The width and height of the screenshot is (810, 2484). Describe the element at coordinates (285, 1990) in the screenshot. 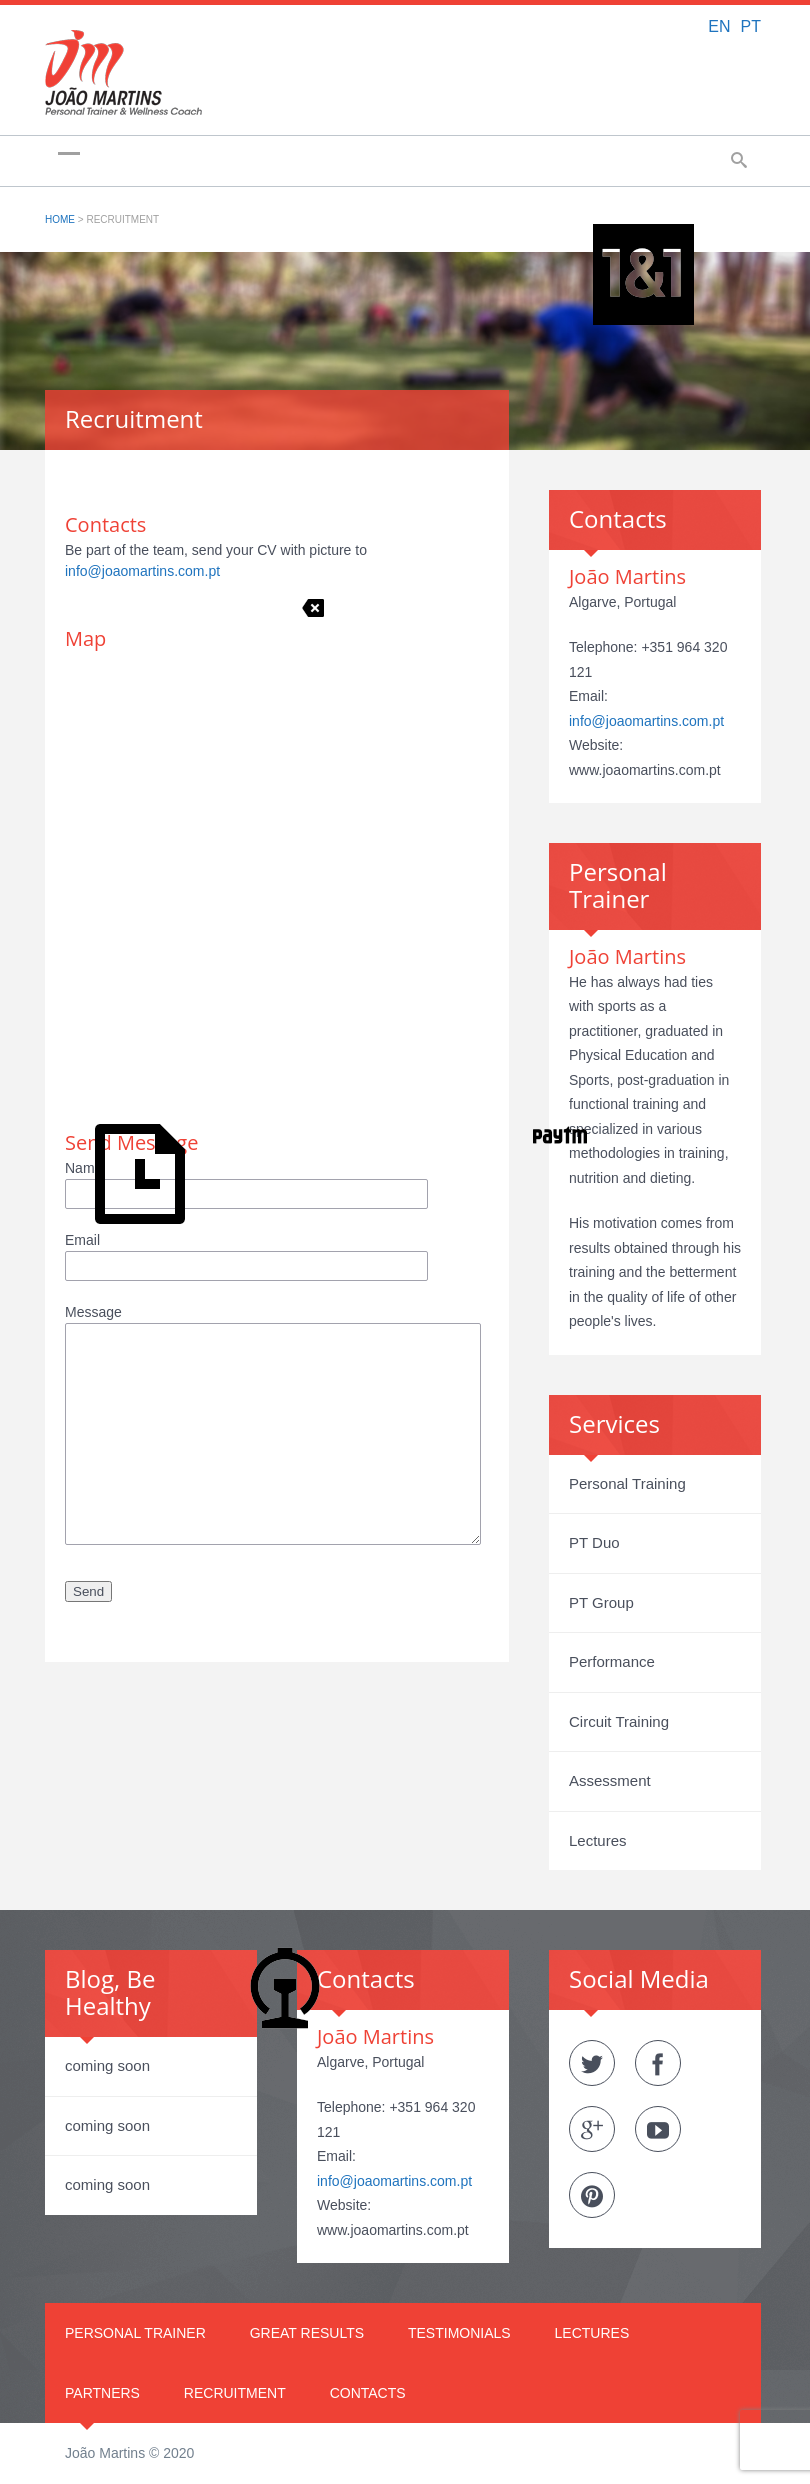

I see `china railway logo` at that location.